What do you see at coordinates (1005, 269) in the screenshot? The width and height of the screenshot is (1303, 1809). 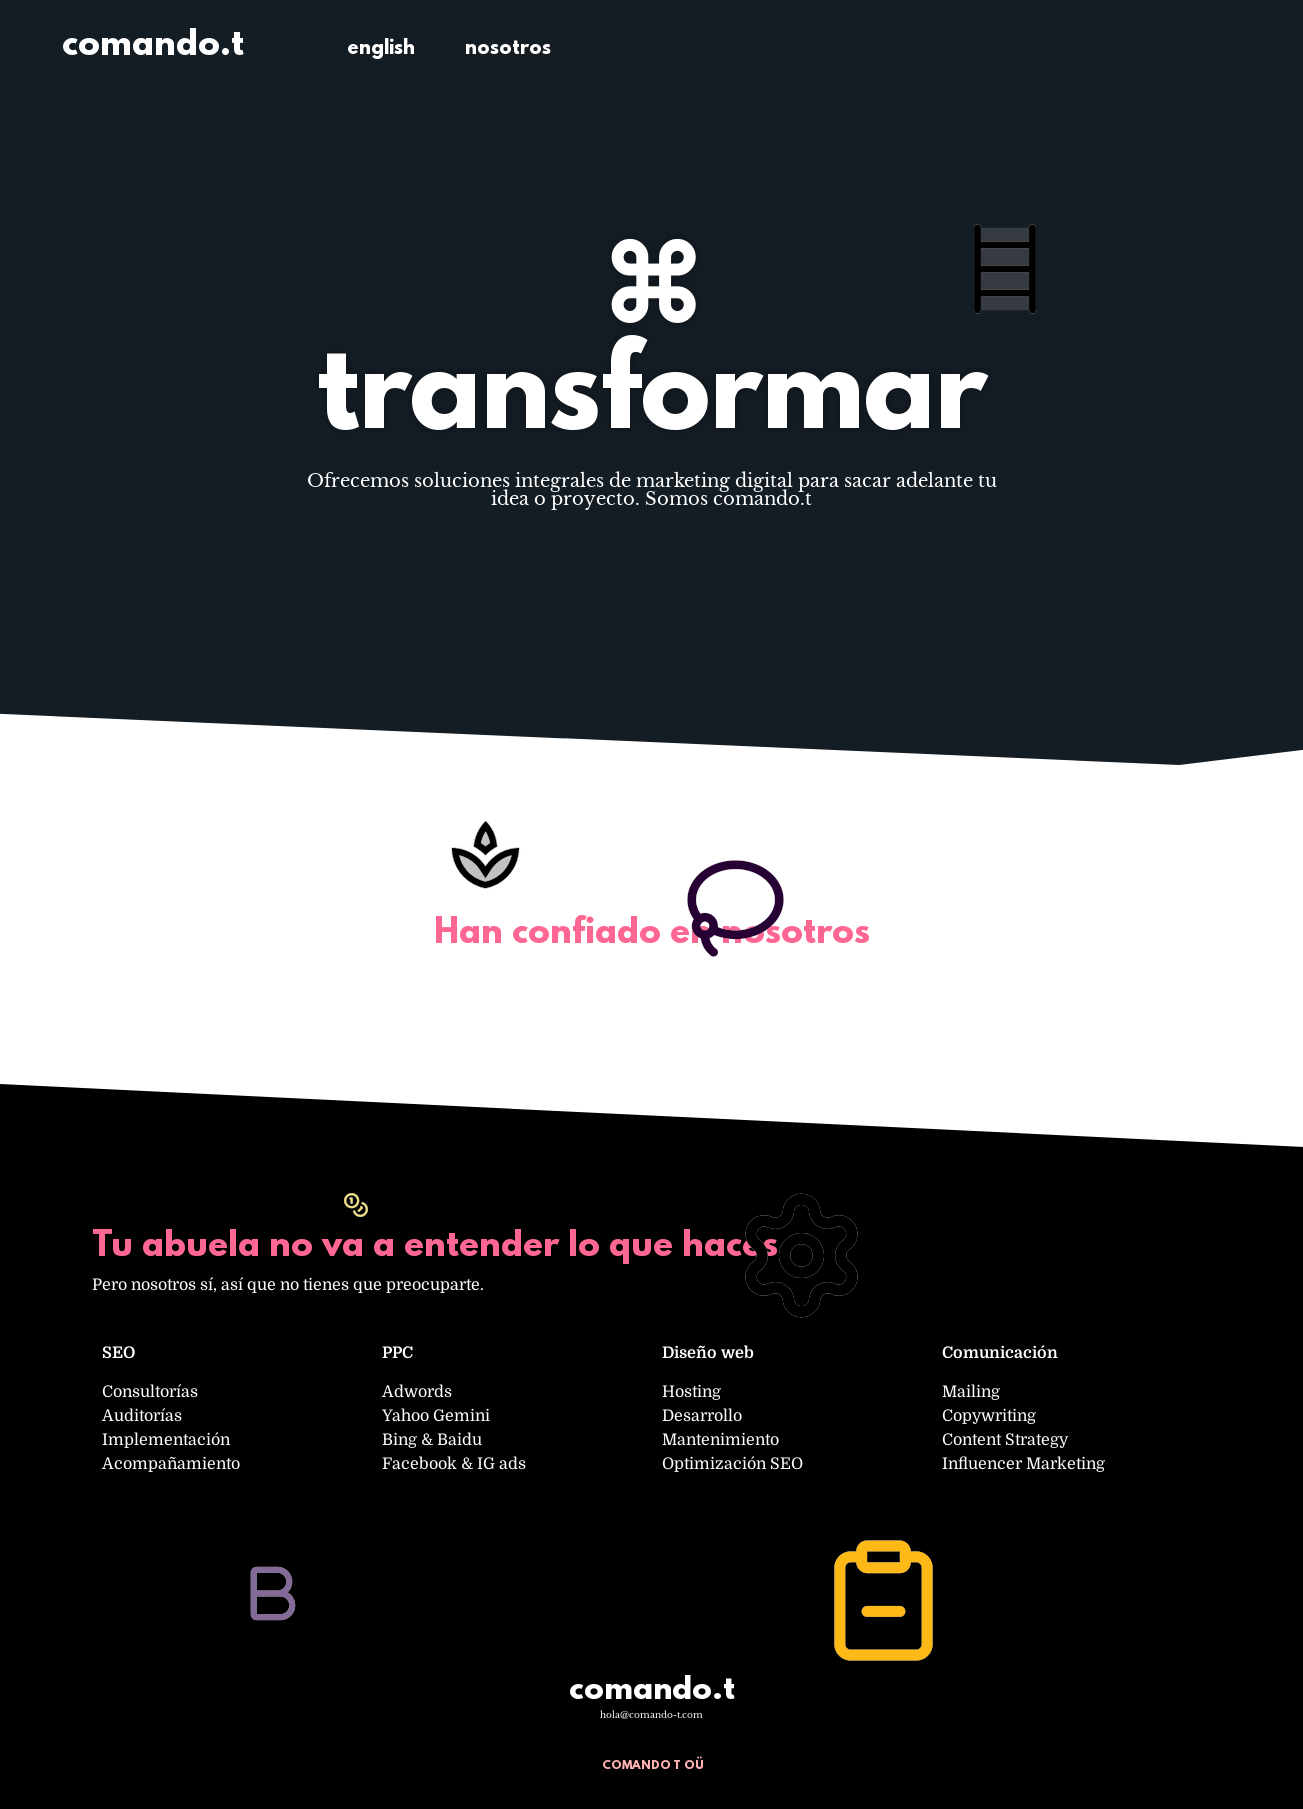 I see `access step-by-step instructions or tutorials` at bounding box center [1005, 269].